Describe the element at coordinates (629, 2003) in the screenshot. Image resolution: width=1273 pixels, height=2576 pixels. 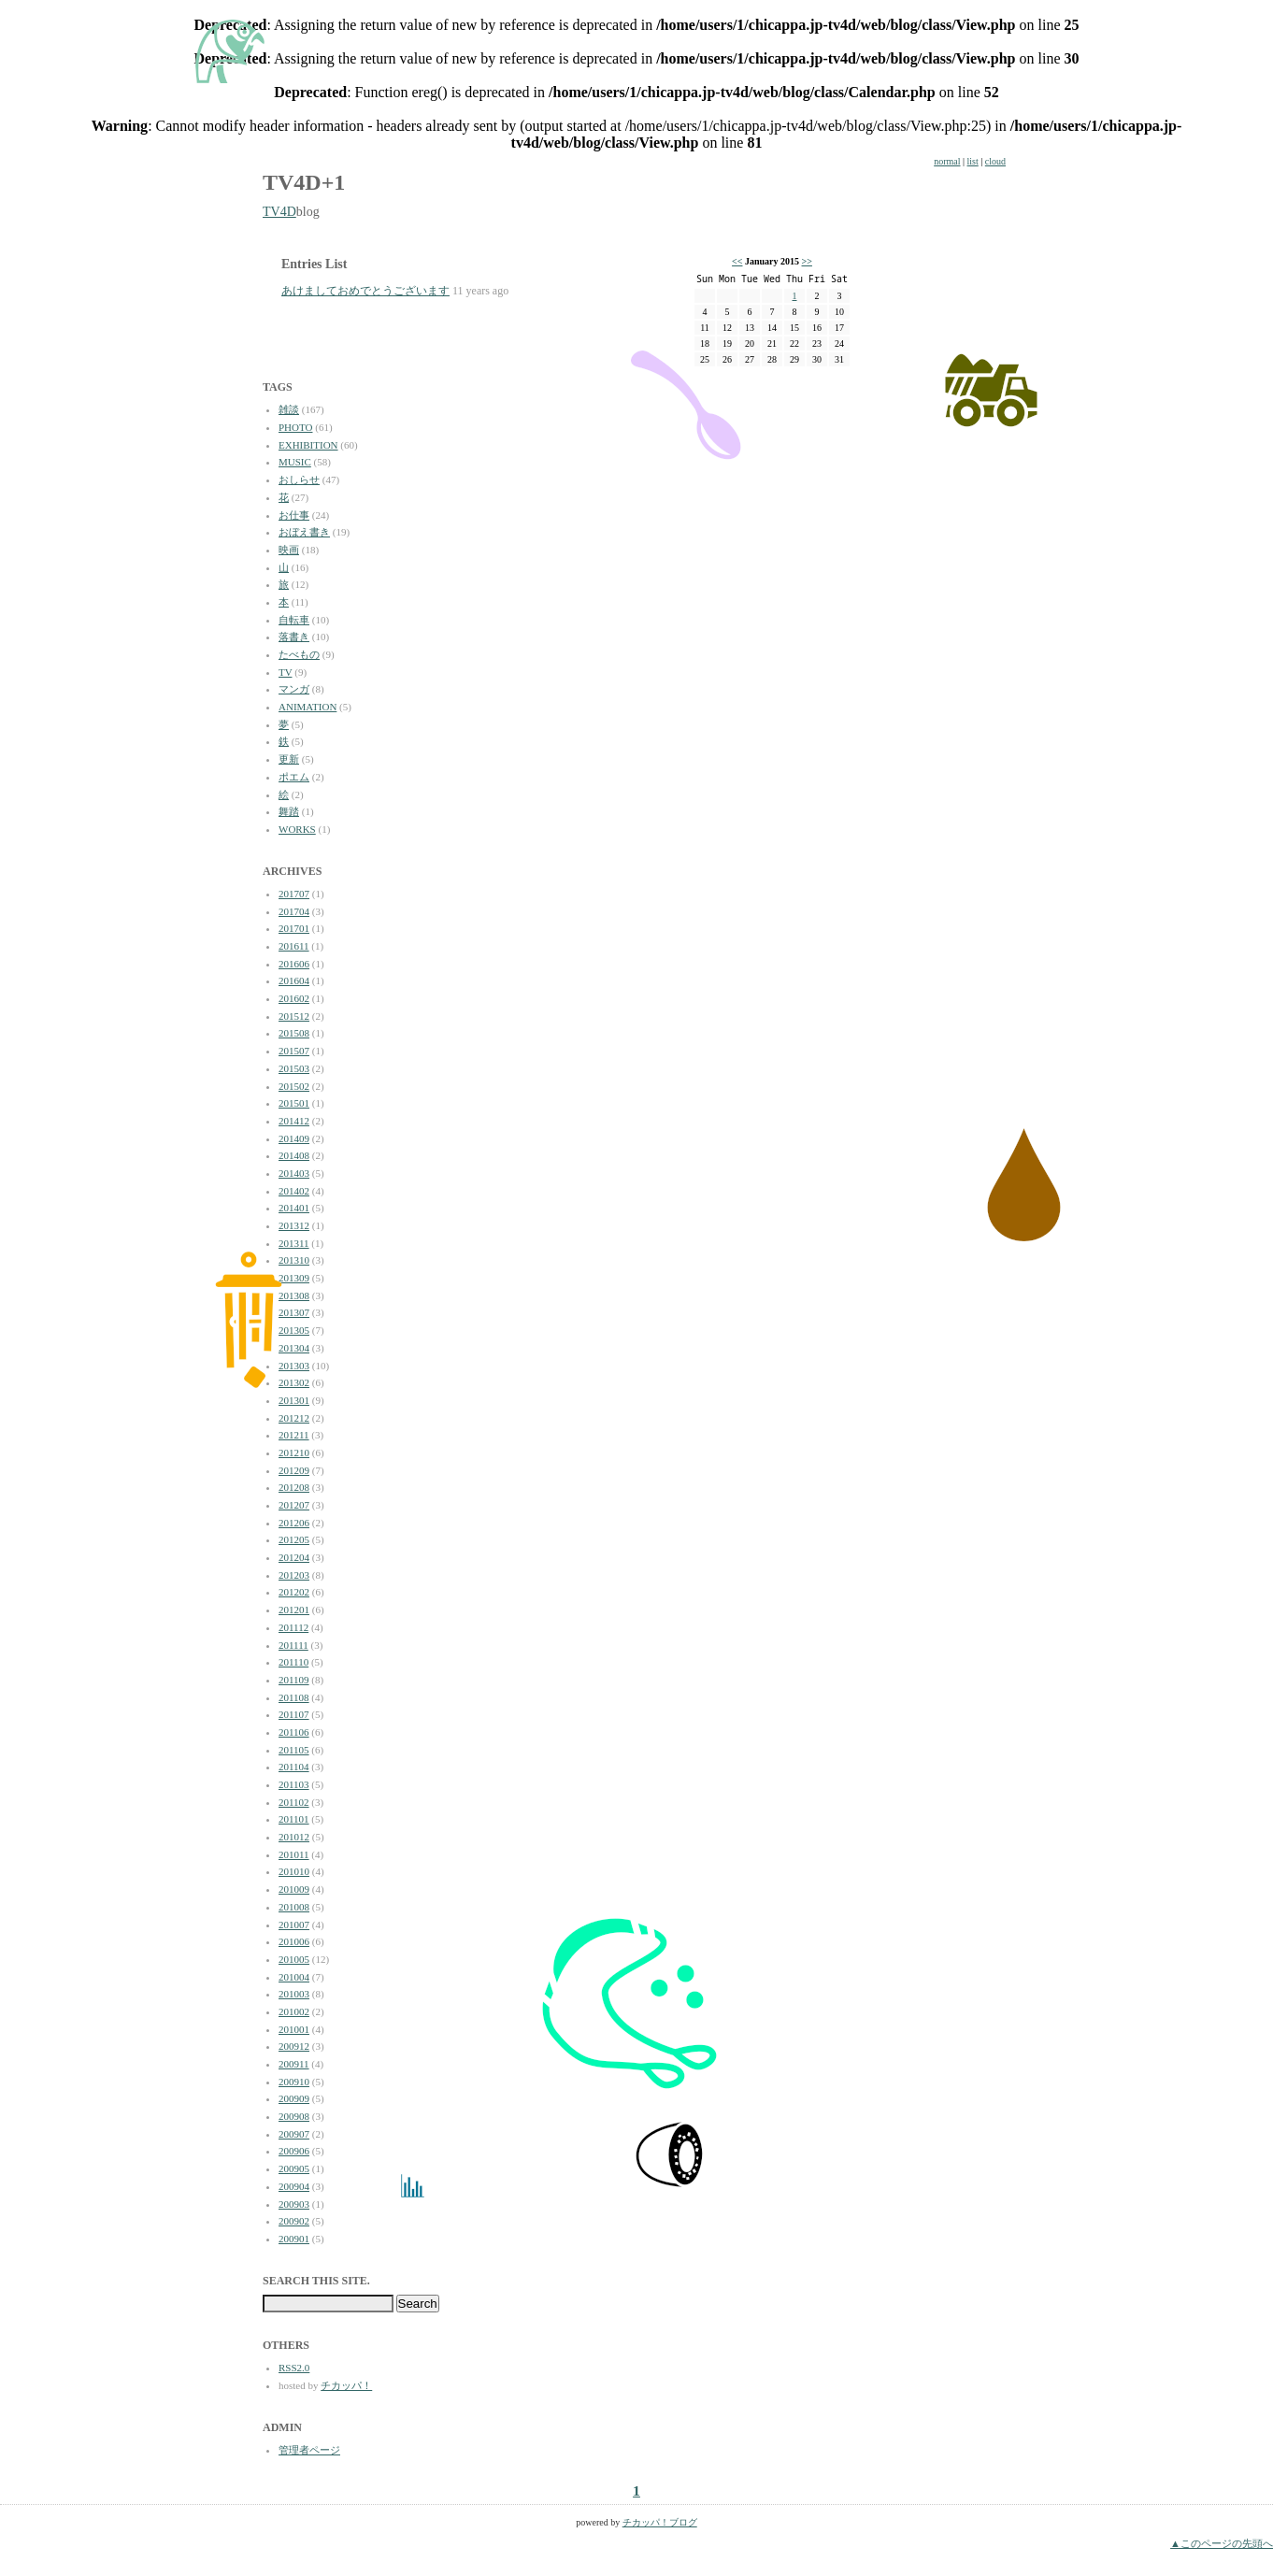
I see `select sling weapon in game inventory` at that location.